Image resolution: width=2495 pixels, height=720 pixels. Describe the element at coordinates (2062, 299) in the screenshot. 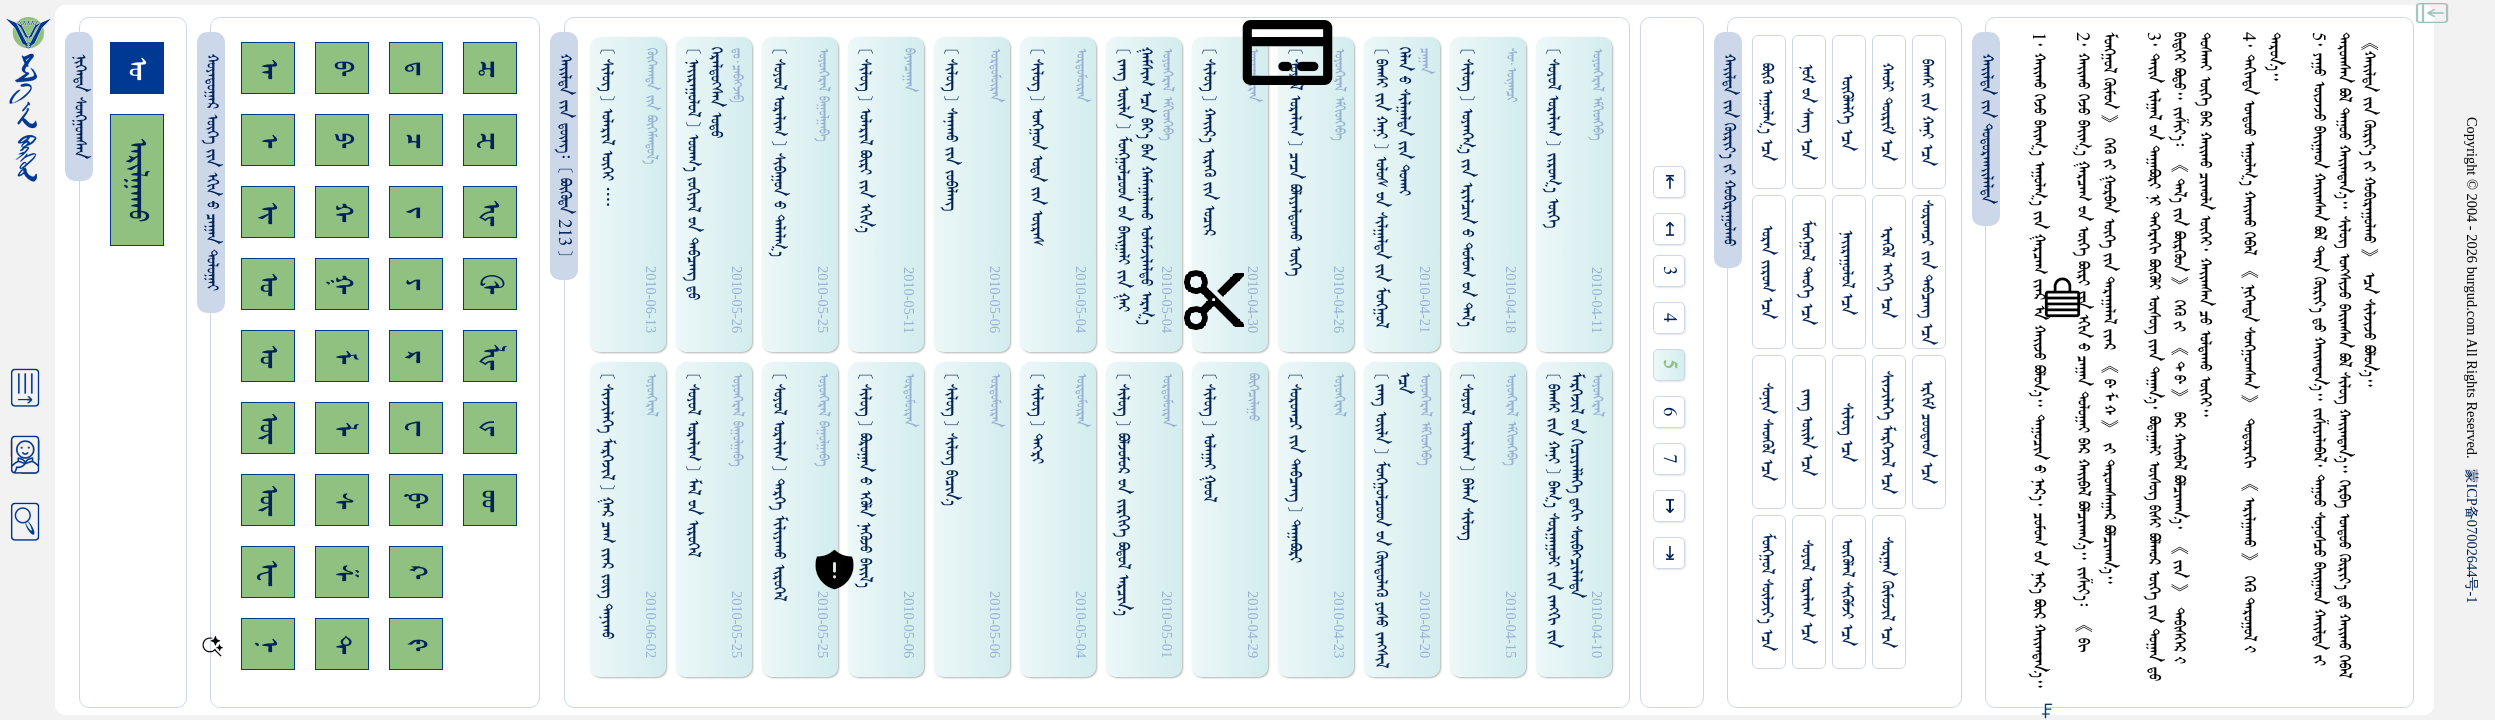

I see `indicates a secure or encrypted connection` at that location.